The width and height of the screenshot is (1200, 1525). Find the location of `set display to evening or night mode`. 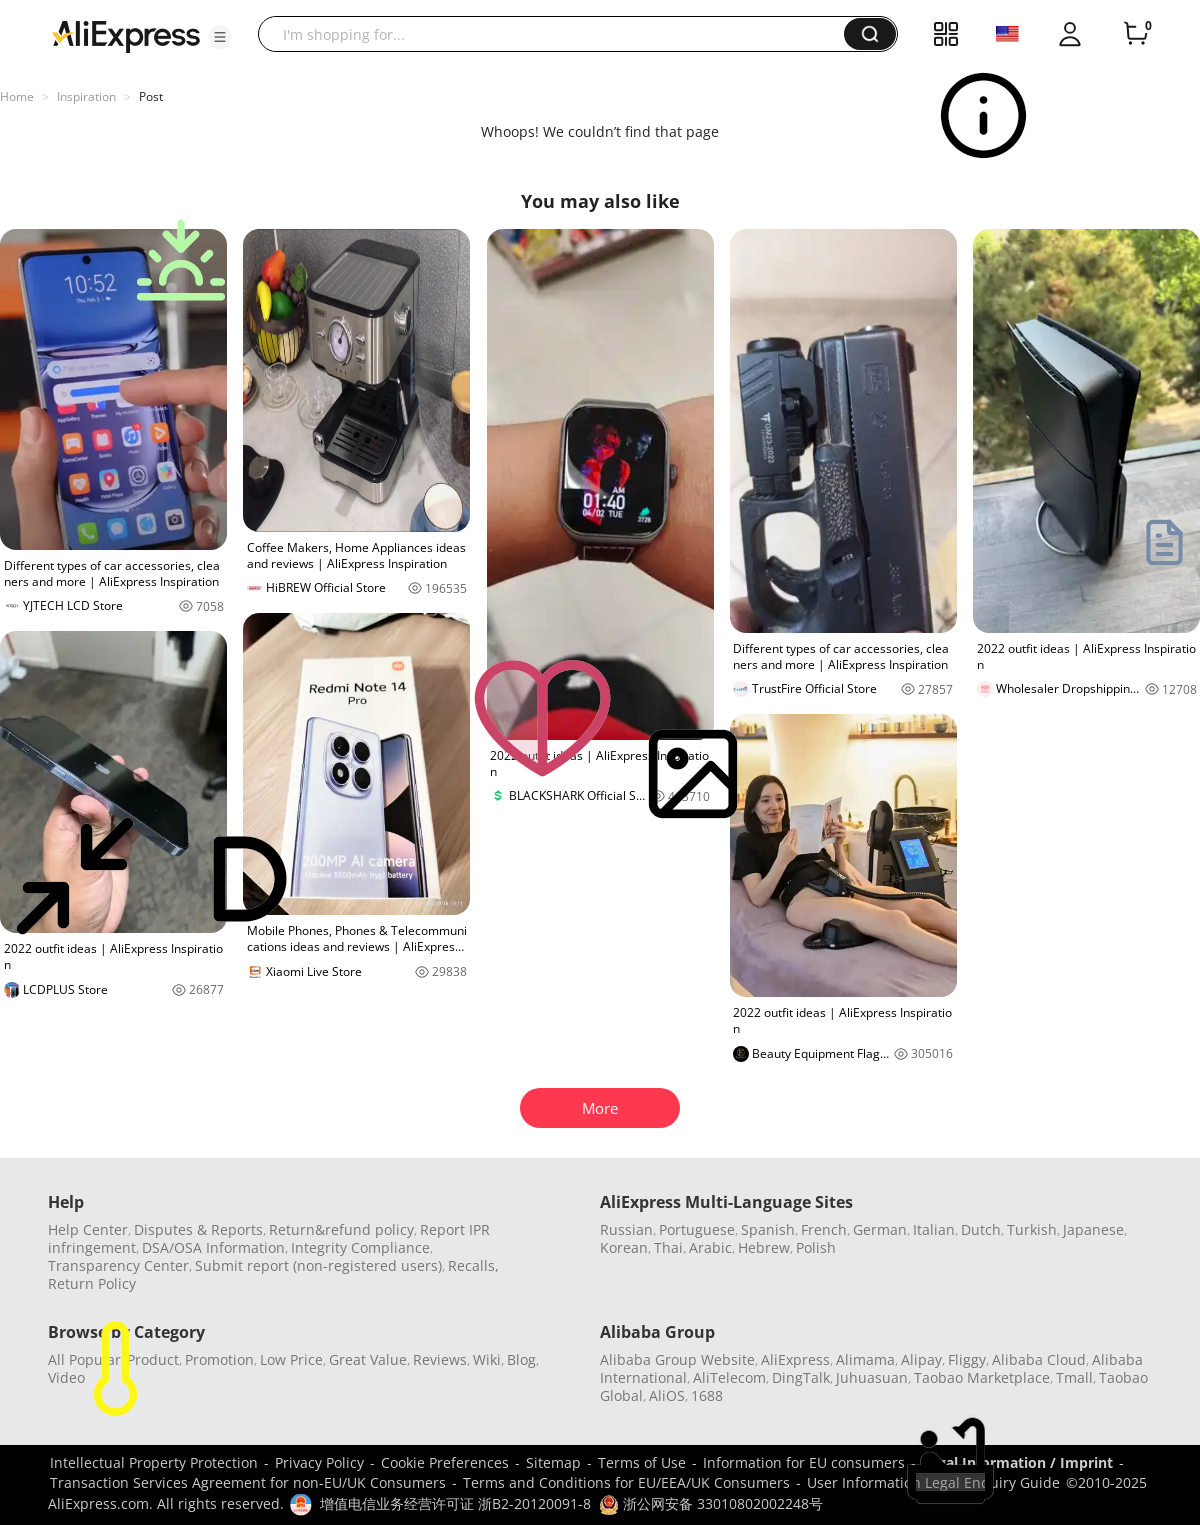

set display to evening or night mode is located at coordinates (181, 260).